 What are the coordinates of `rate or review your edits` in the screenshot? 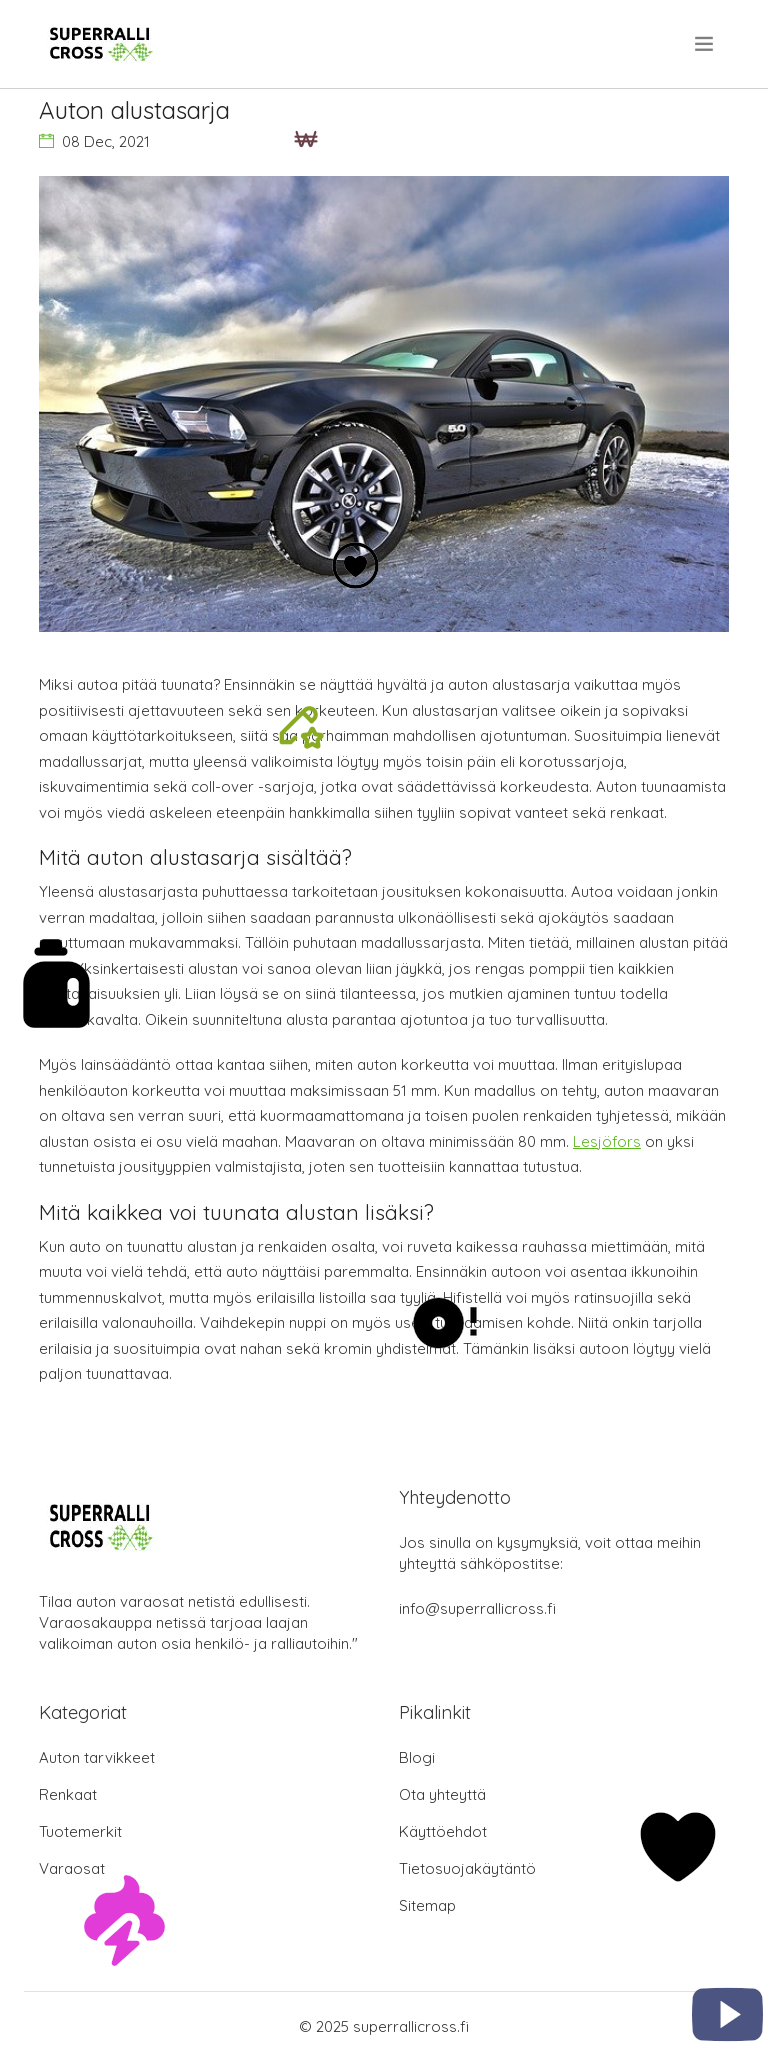 It's located at (299, 724).